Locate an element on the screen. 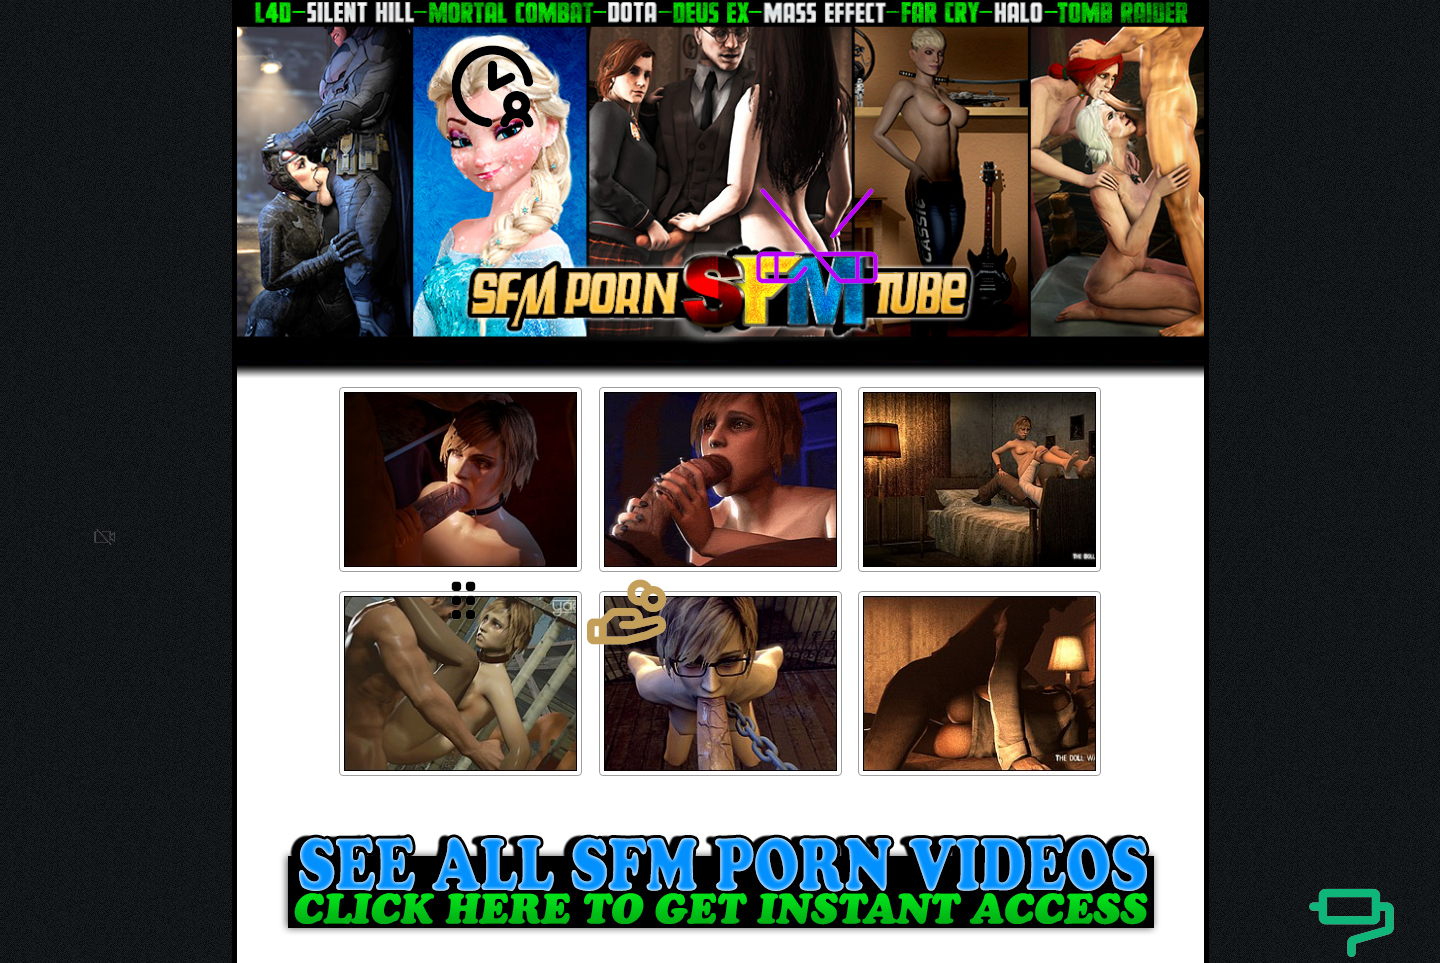 Image resolution: width=1440 pixels, height=963 pixels. turn off camera or disable video is located at coordinates (104, 537).